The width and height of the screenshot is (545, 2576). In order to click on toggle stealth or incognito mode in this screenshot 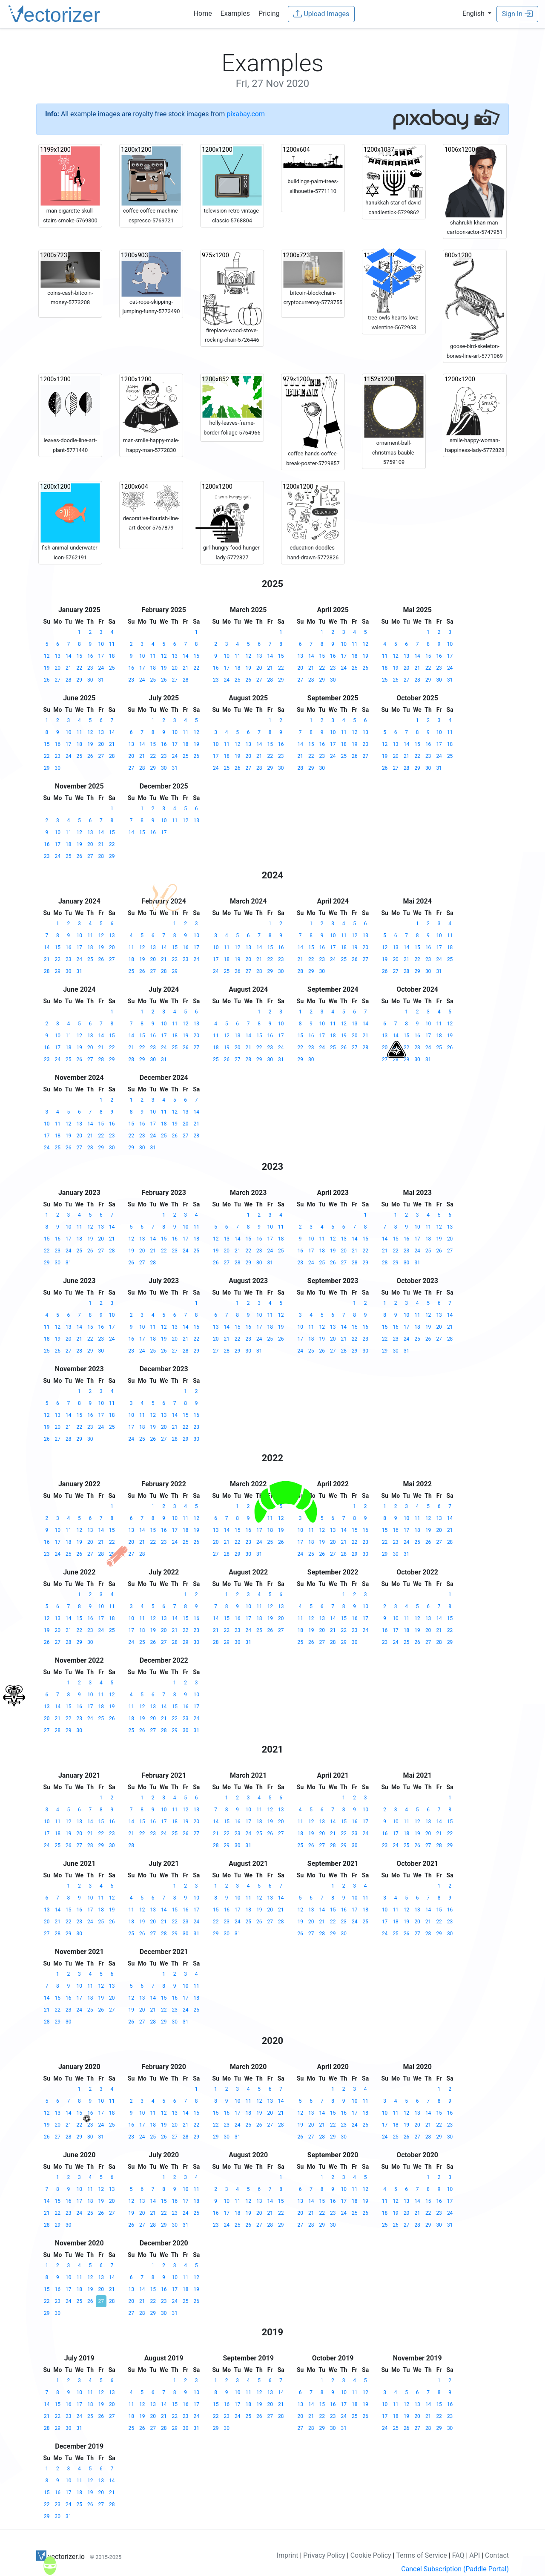, I will do `click(50, 2565)`.